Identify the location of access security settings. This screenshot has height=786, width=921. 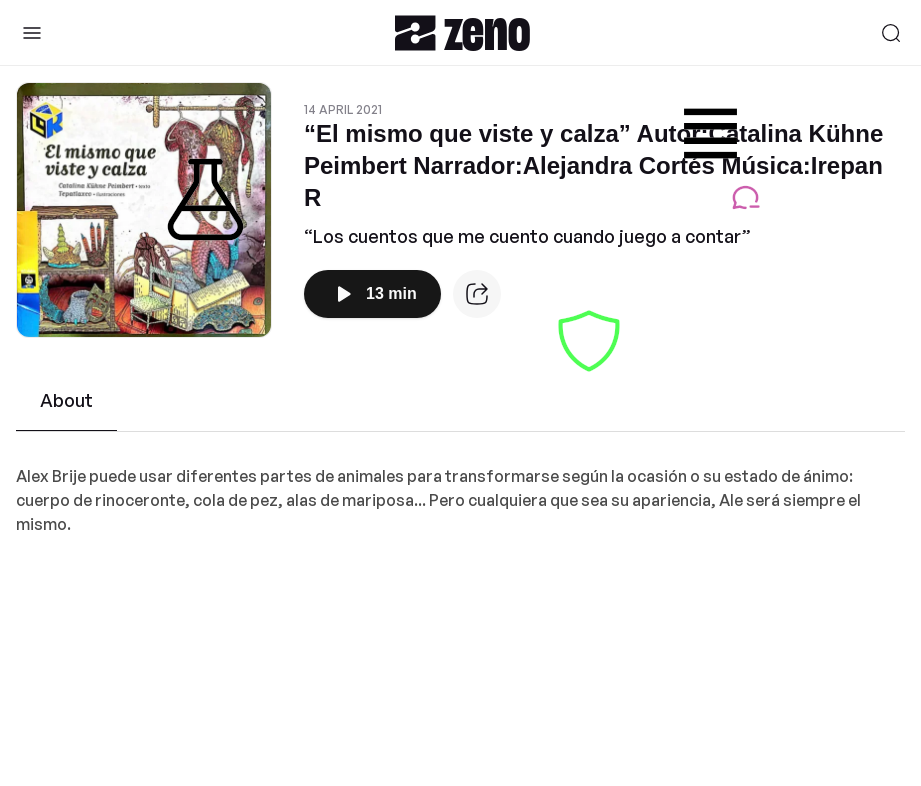
(589, 341).